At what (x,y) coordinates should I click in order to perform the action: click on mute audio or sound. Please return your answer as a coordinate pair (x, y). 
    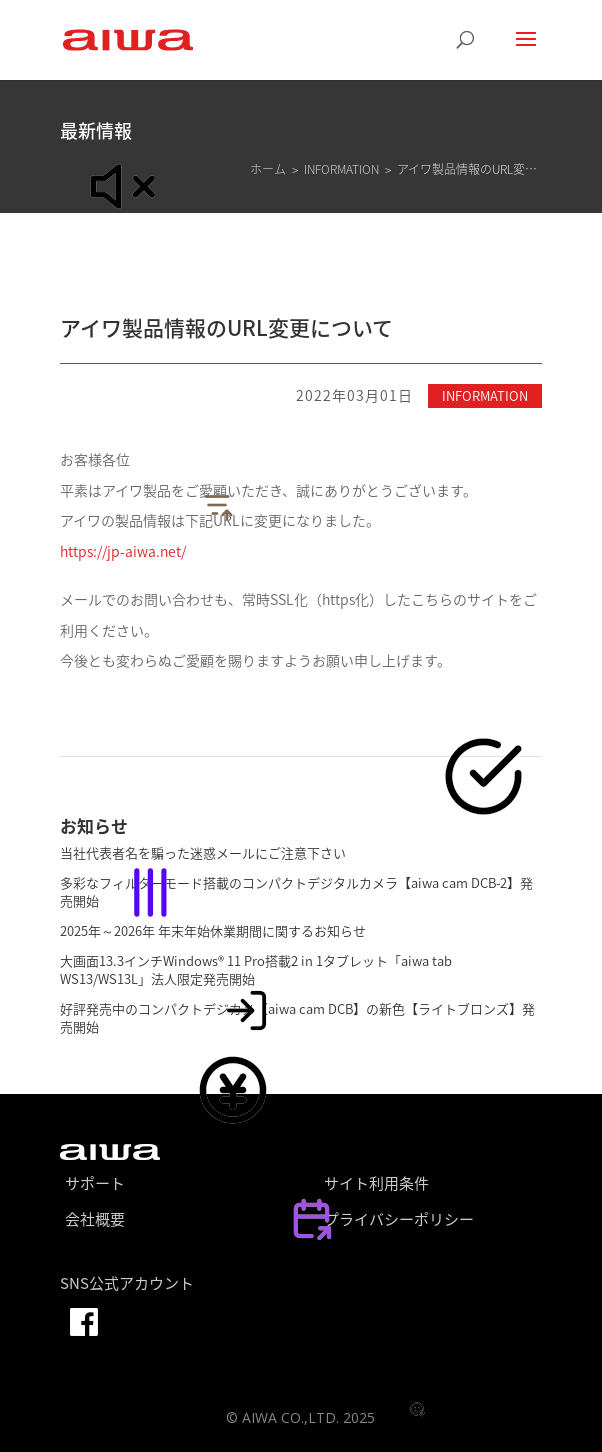
    Looking at the image, I should click on (121, 186).